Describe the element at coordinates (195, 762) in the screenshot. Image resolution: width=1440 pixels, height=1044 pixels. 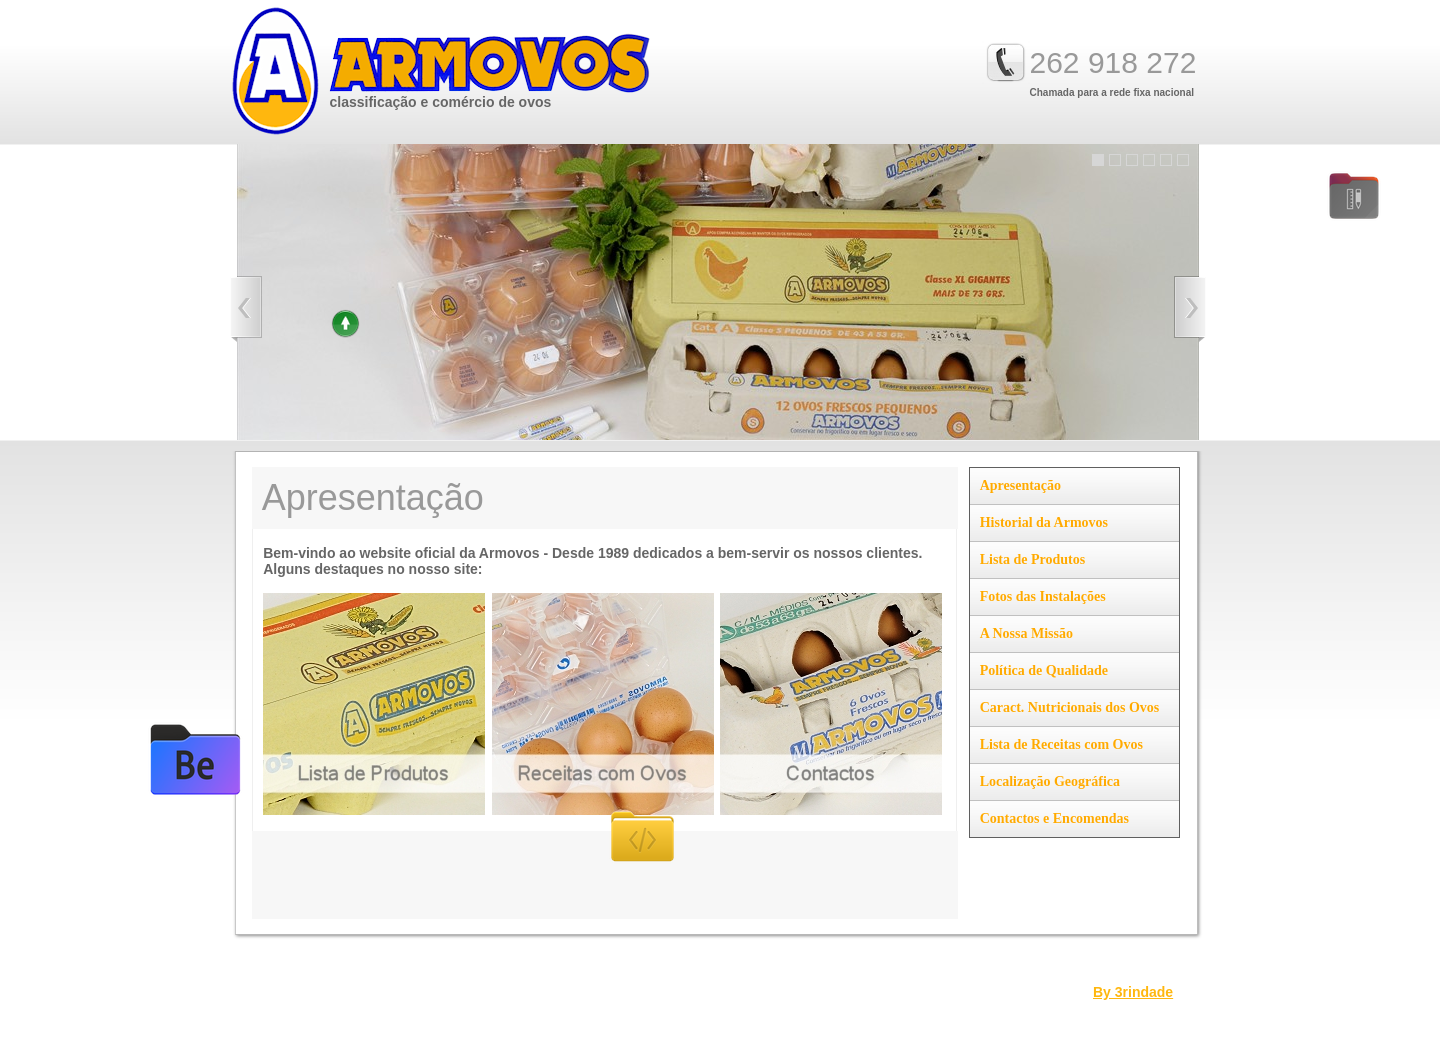
I see `open your Behance projects folder` at that location.